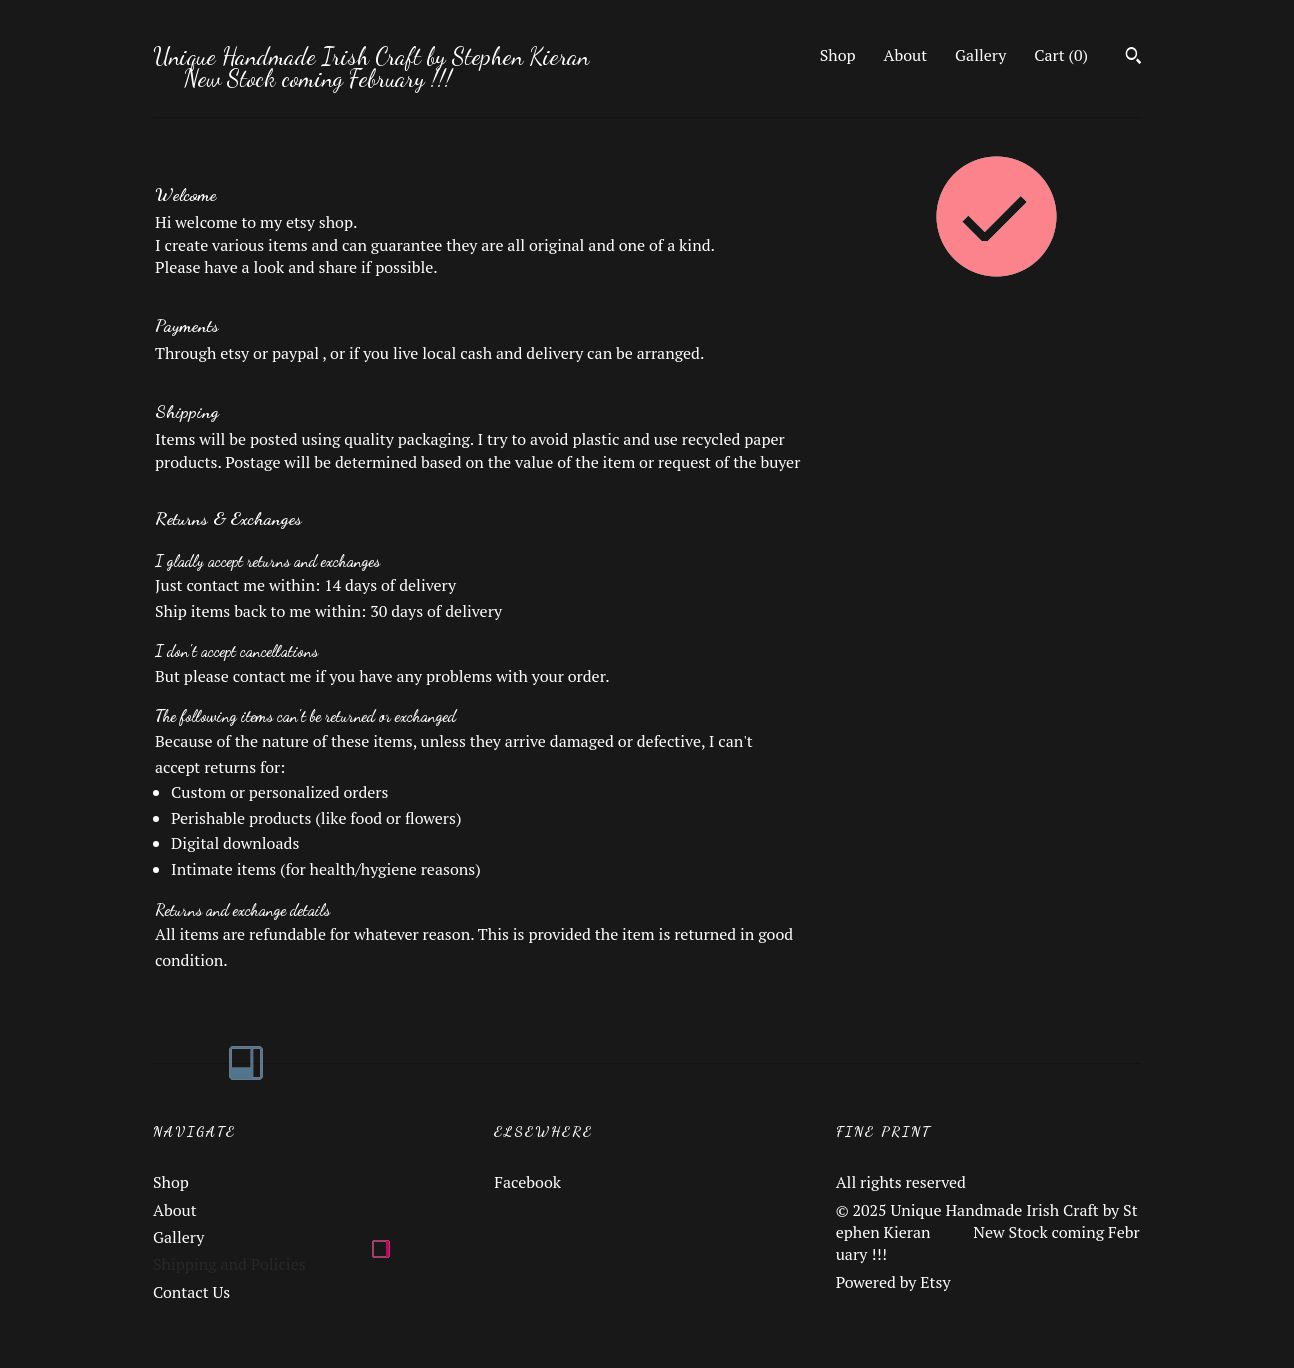 Image resolution: width=1294 pixels, height=1368 pixels. What do you see at coordinates (996, 216) in the screenshot?
I see `indicates a test or validation has passed` at bounding box center [996, 216].